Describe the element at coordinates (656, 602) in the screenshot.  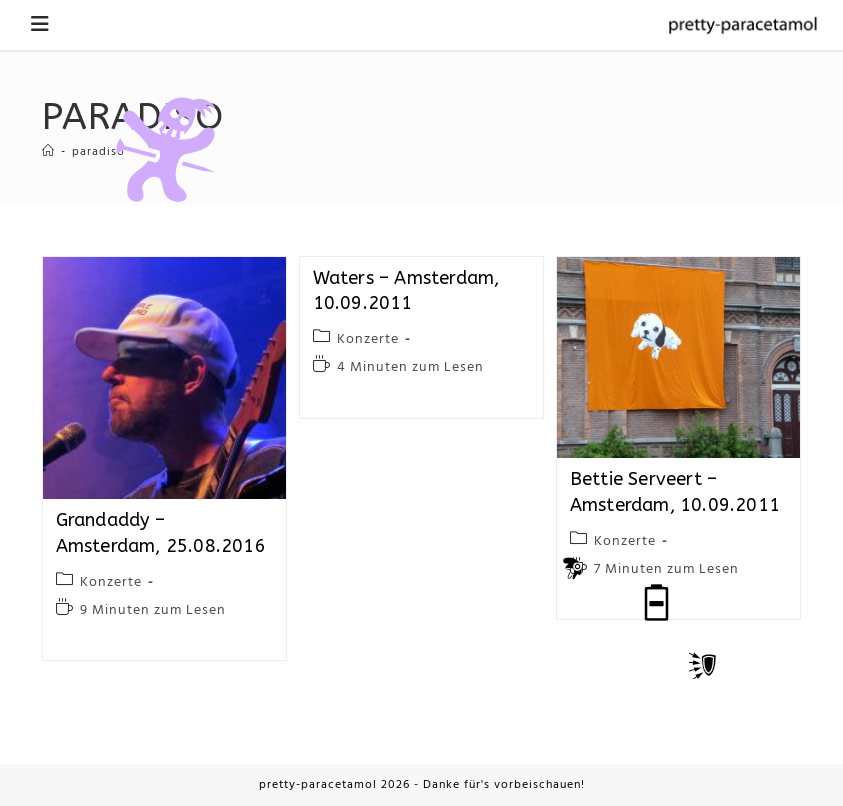
I see `reduce battery usage or power consumption` at that location.